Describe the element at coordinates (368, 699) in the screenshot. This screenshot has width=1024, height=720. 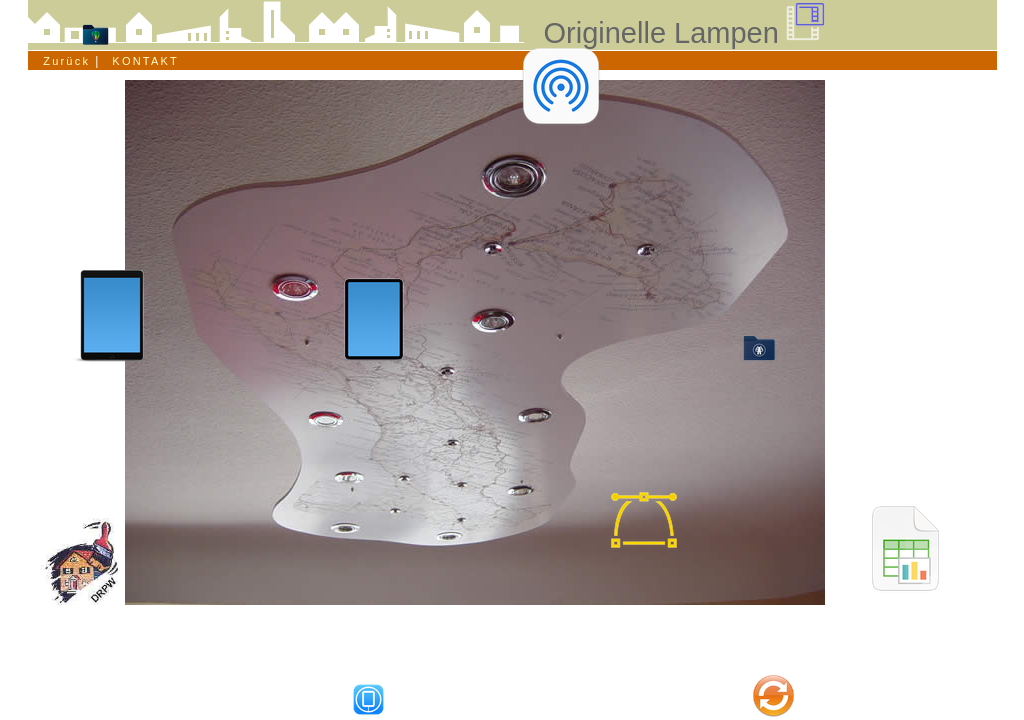
I see `preview files or documents quickly` at that location.